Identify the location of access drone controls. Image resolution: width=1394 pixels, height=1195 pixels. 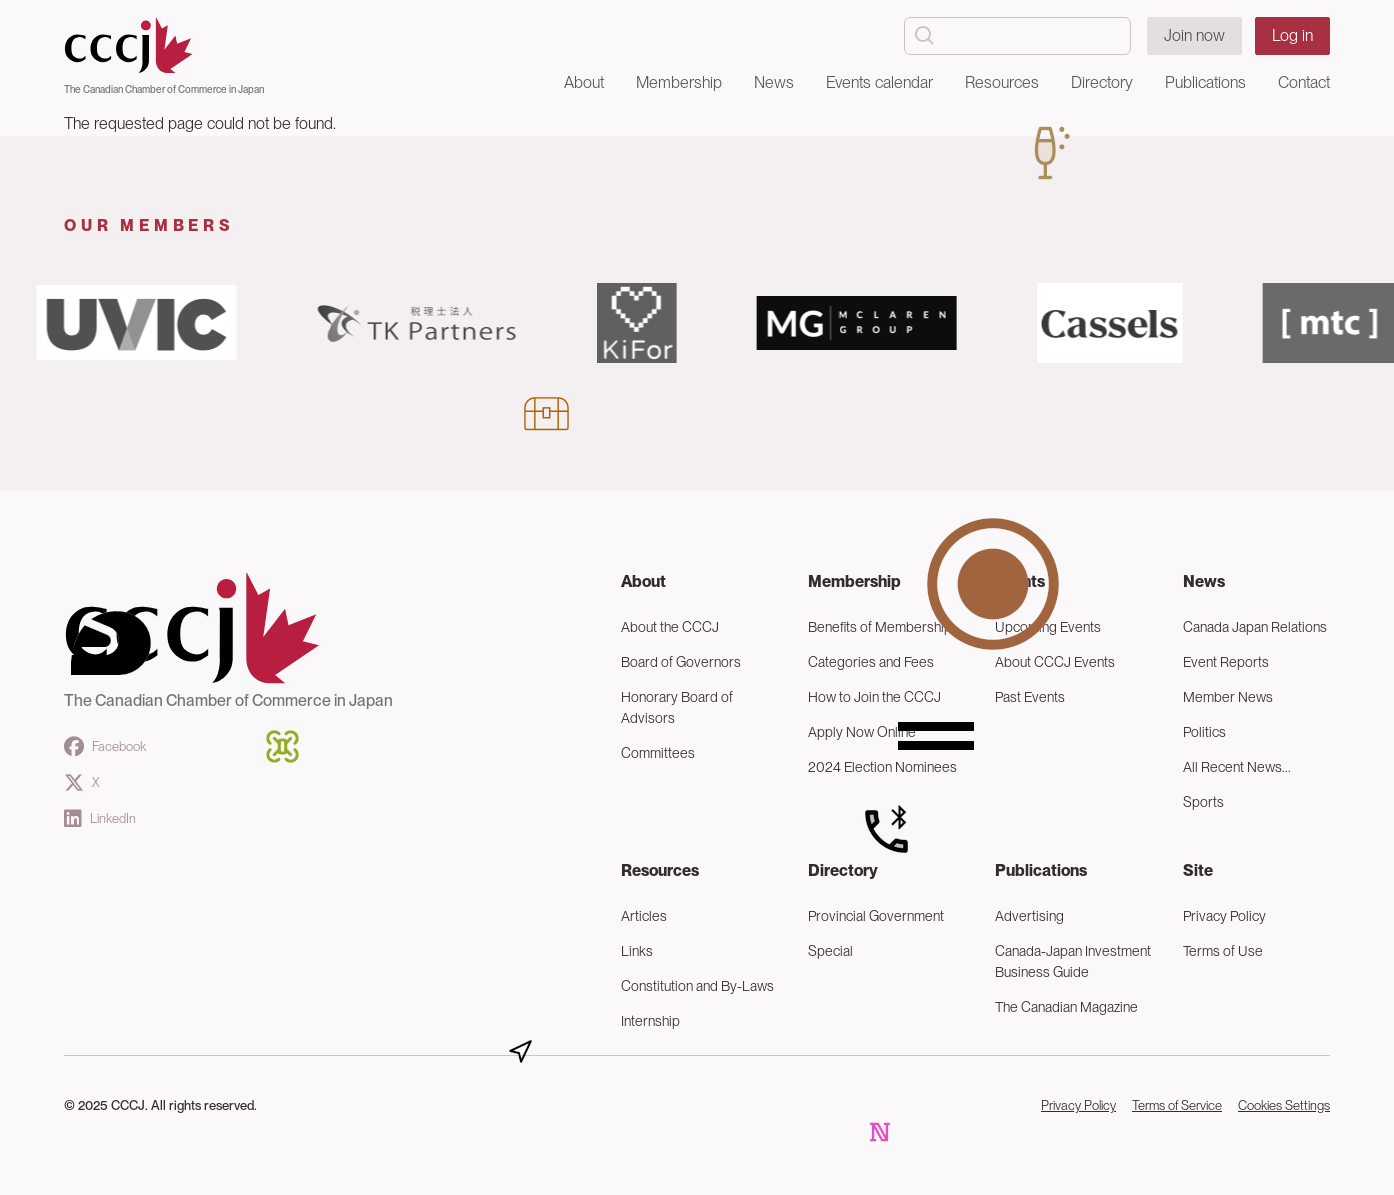
(282, 746).